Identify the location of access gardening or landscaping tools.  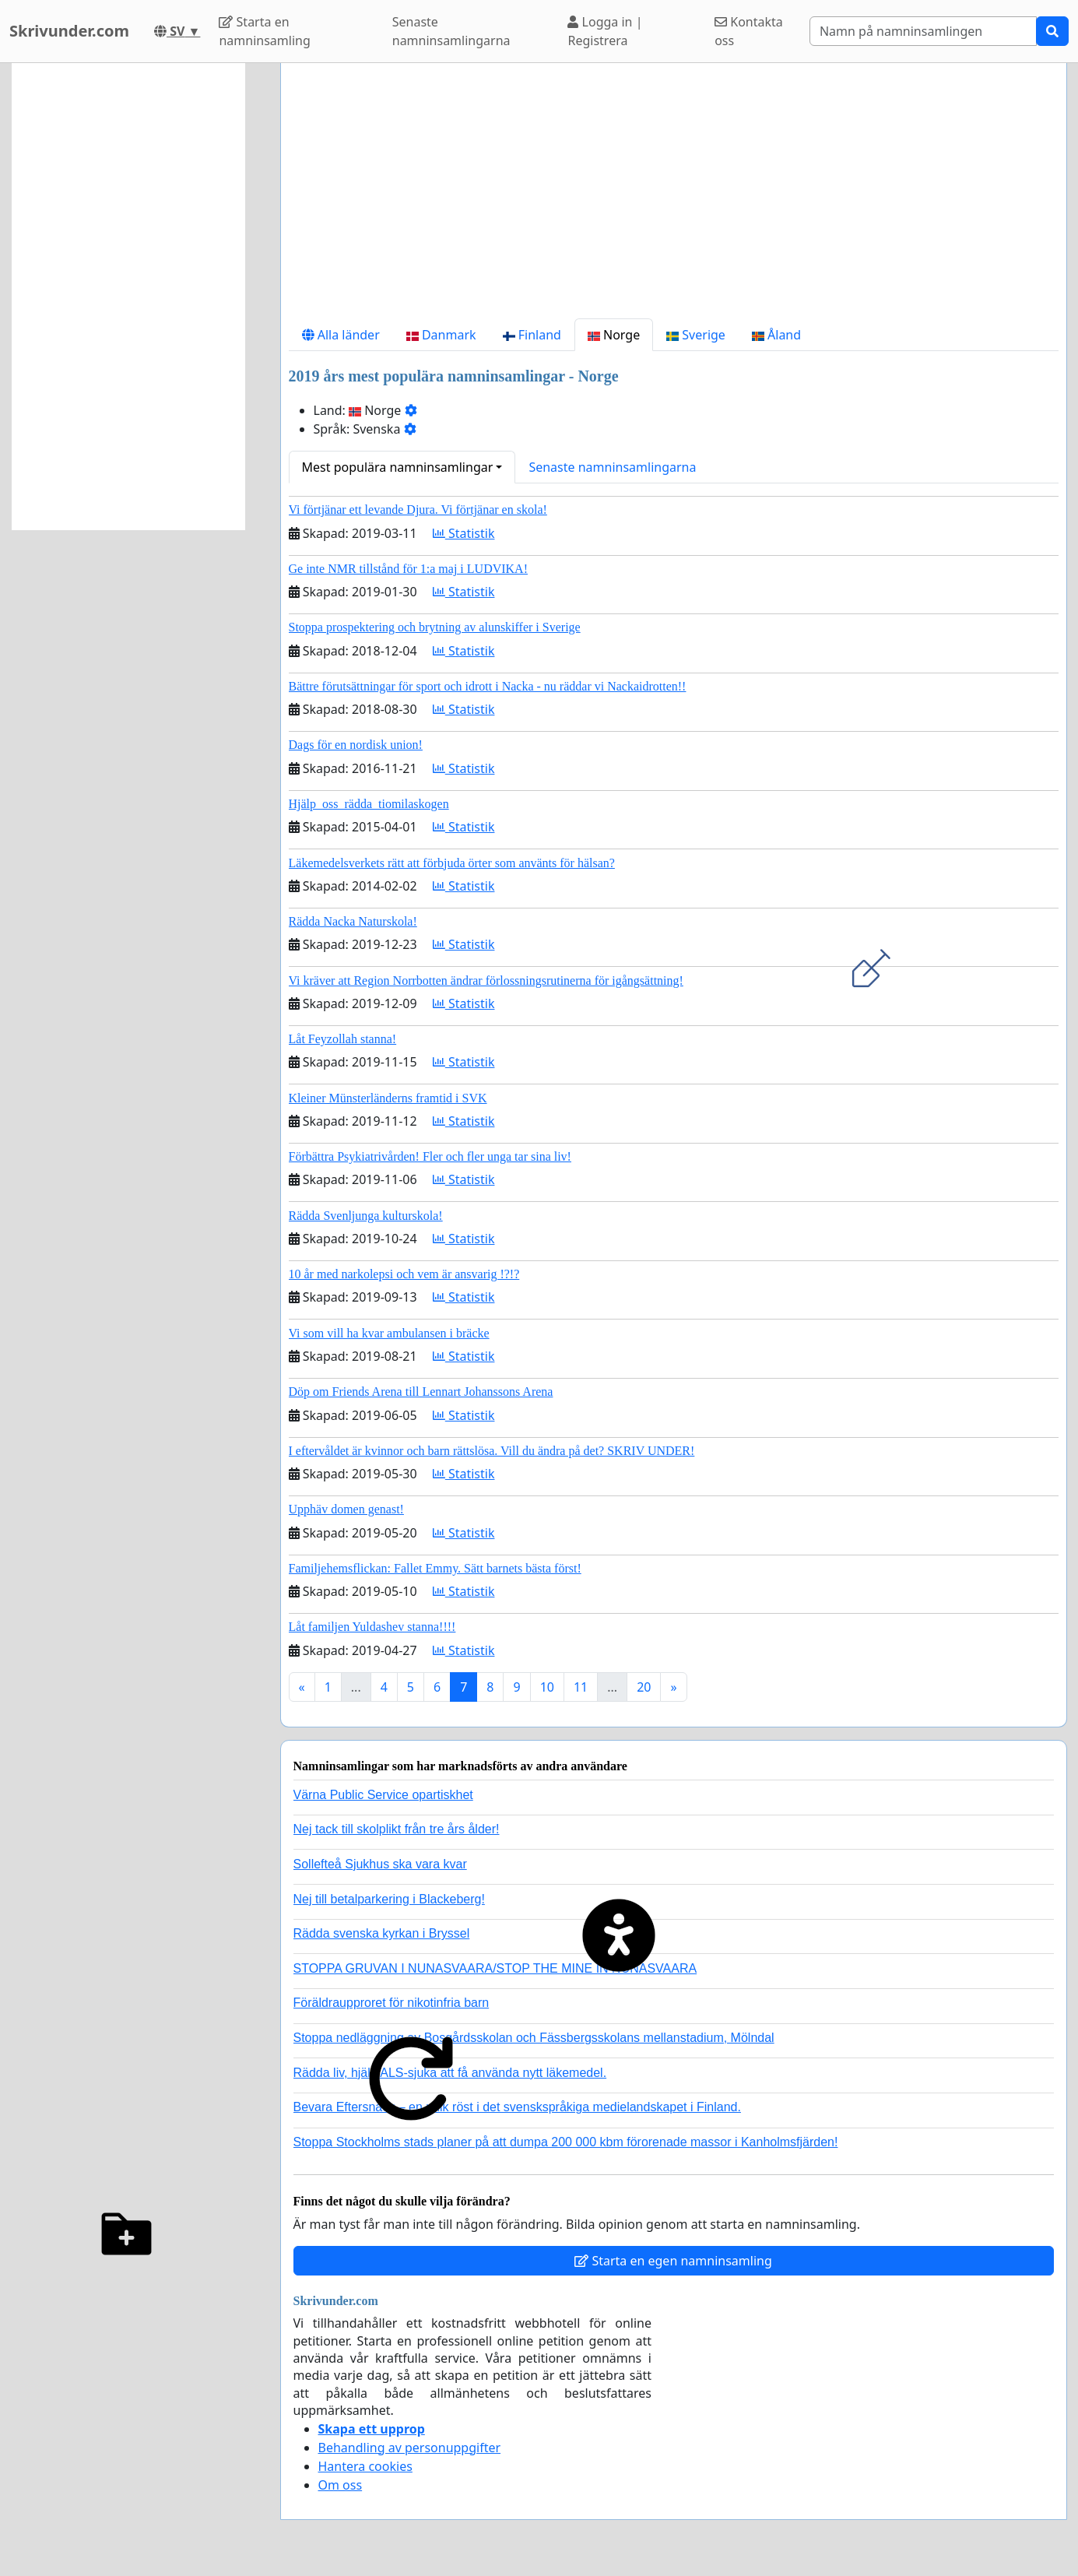
(870, 968).